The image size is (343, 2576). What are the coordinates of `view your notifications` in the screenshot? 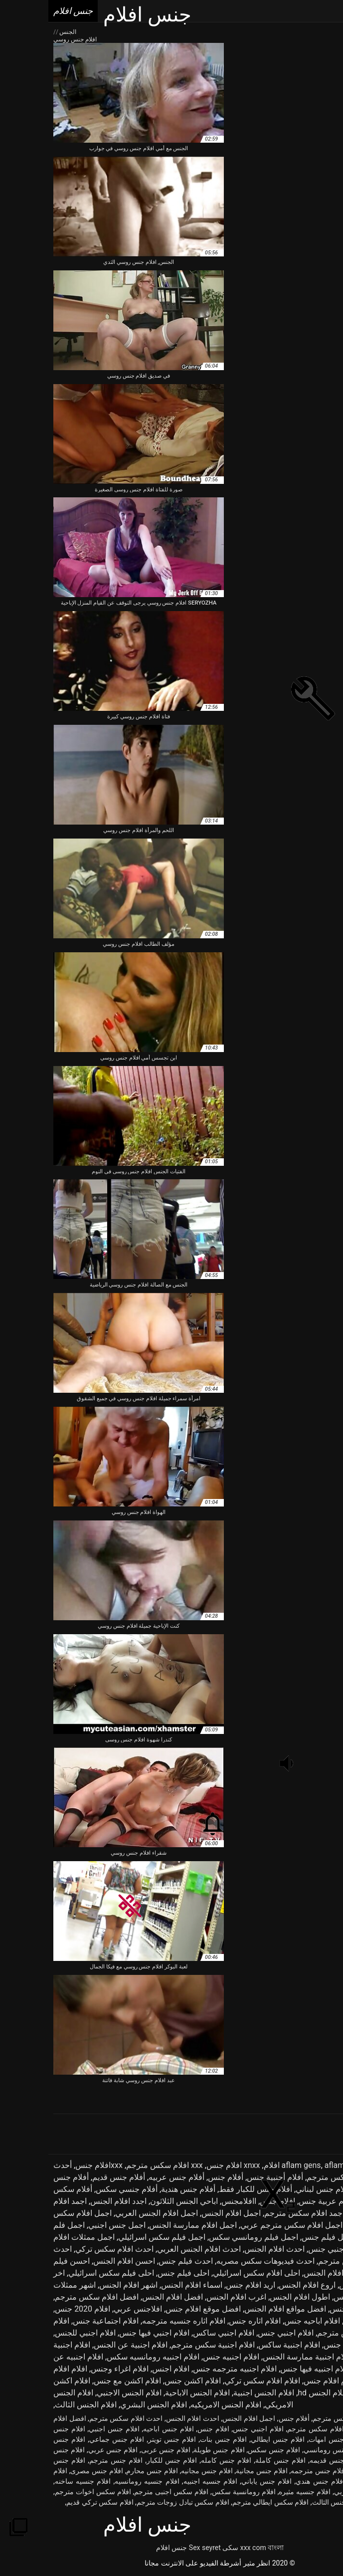 It's located at (212, 1823).